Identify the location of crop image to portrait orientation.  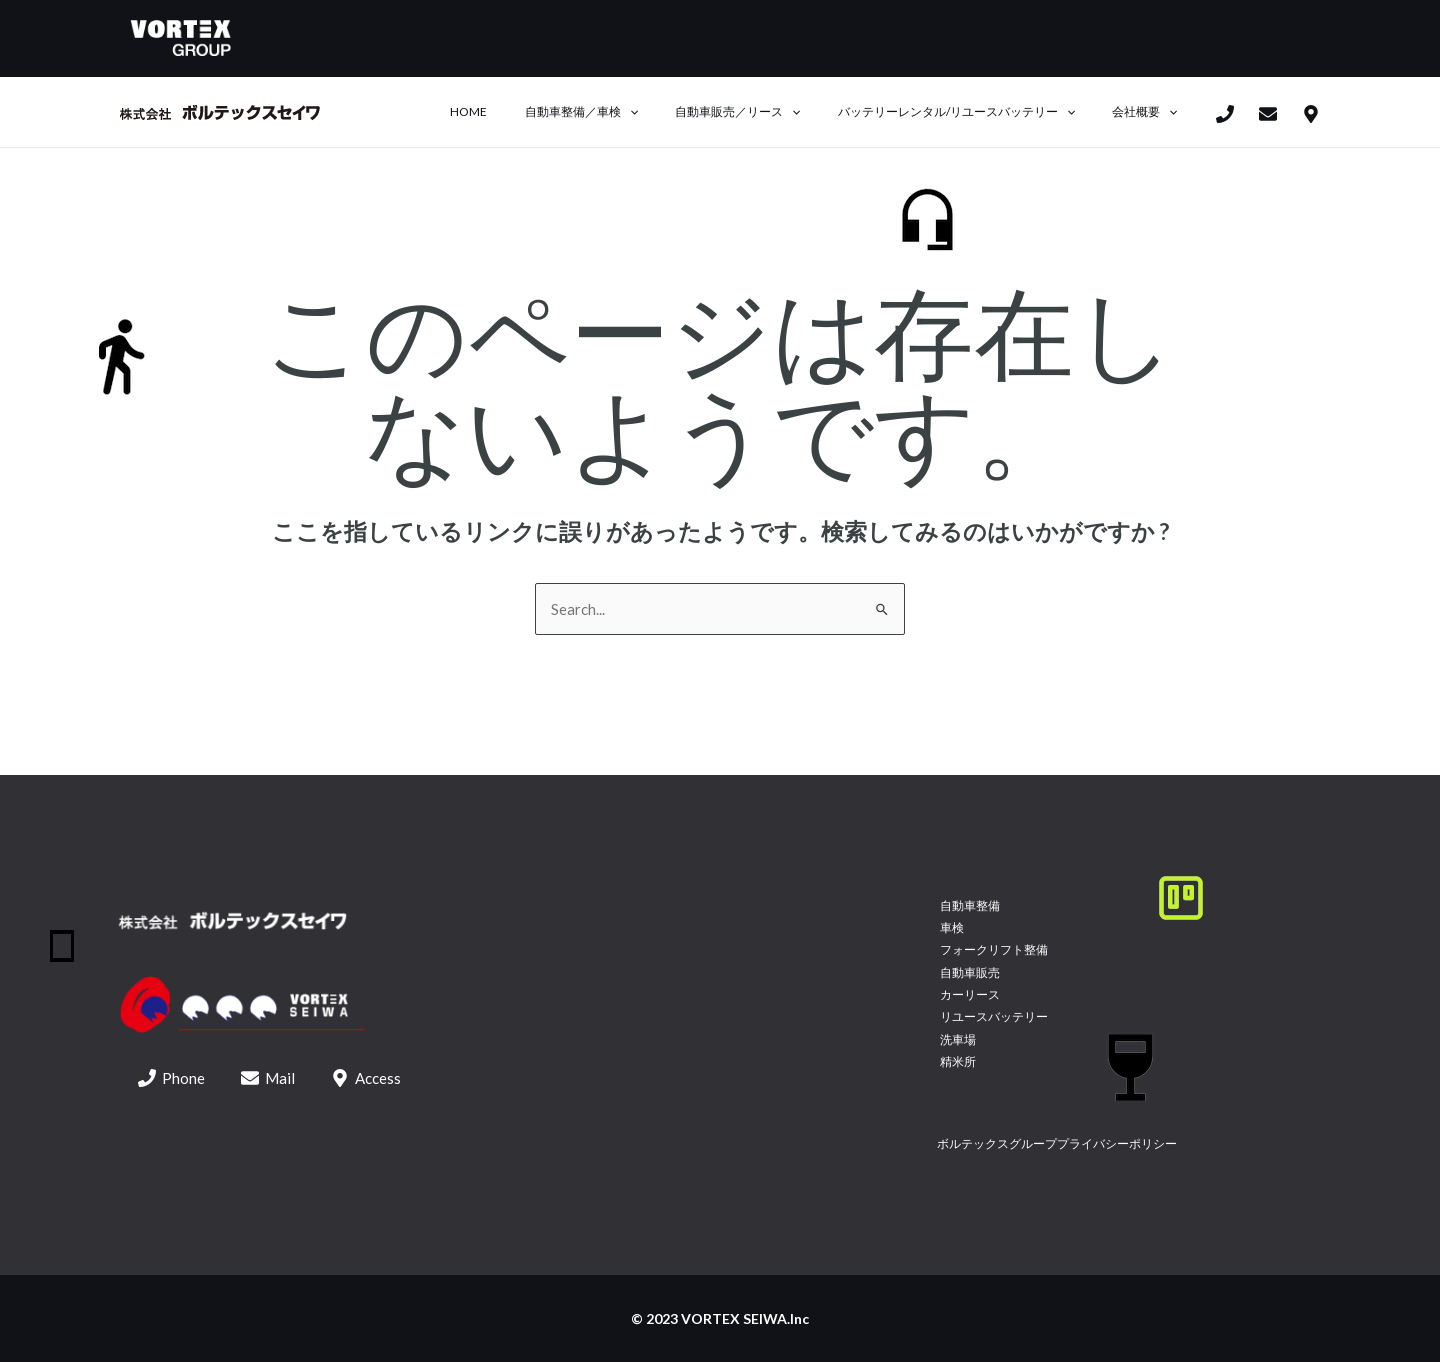
(62, 946).